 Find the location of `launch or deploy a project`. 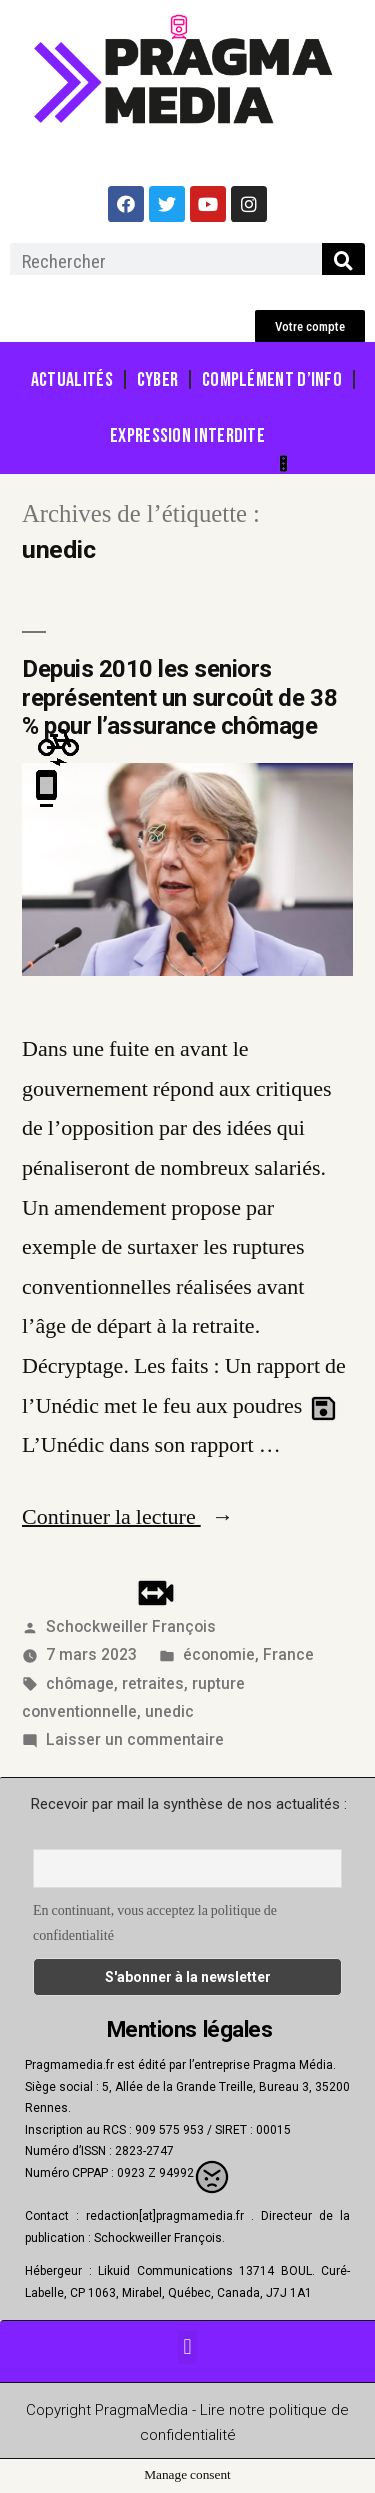

launch or deploy a project is located at coordinates (157, 832).